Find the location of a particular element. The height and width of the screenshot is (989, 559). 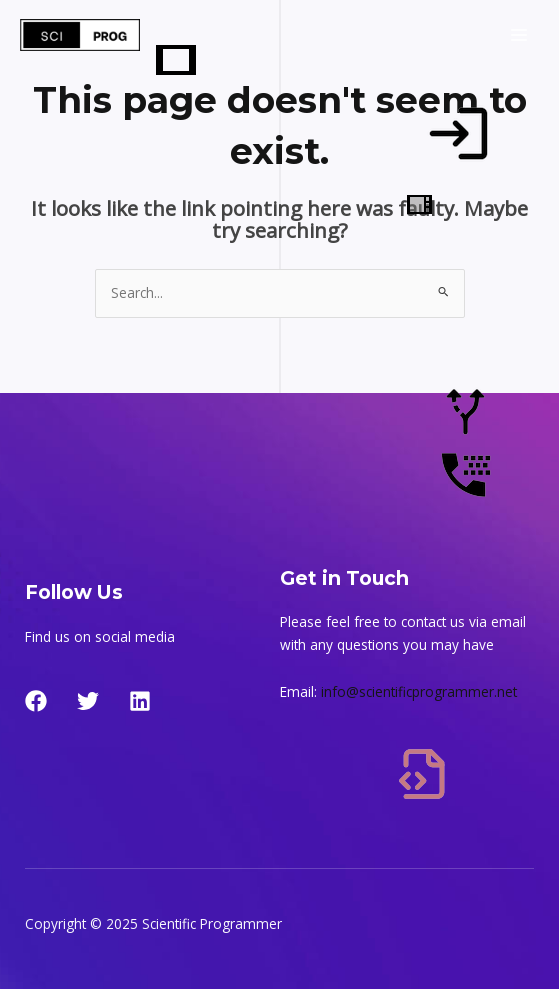

toggle sidebar panel visibility is located at coordinates (419, 204).